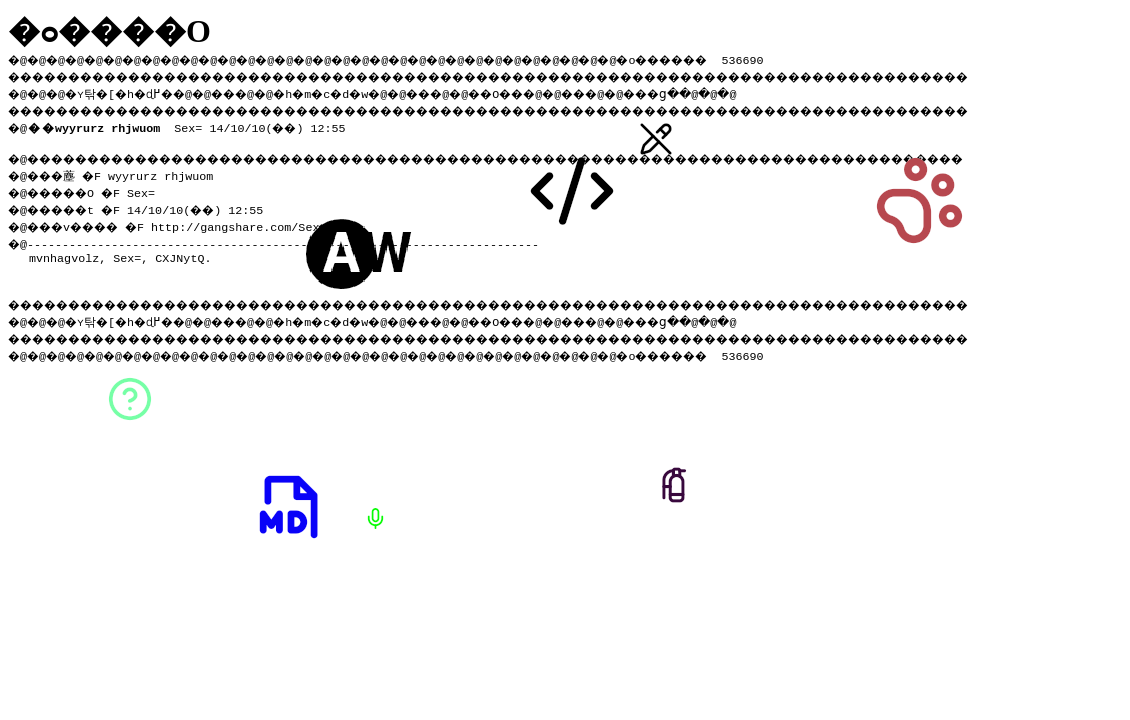 This screenshot has height=720, width=1130. What do you see at coordinates (291, 507) in the screenshot?
I see `open a markdown file` at bounding box center [291, 507].